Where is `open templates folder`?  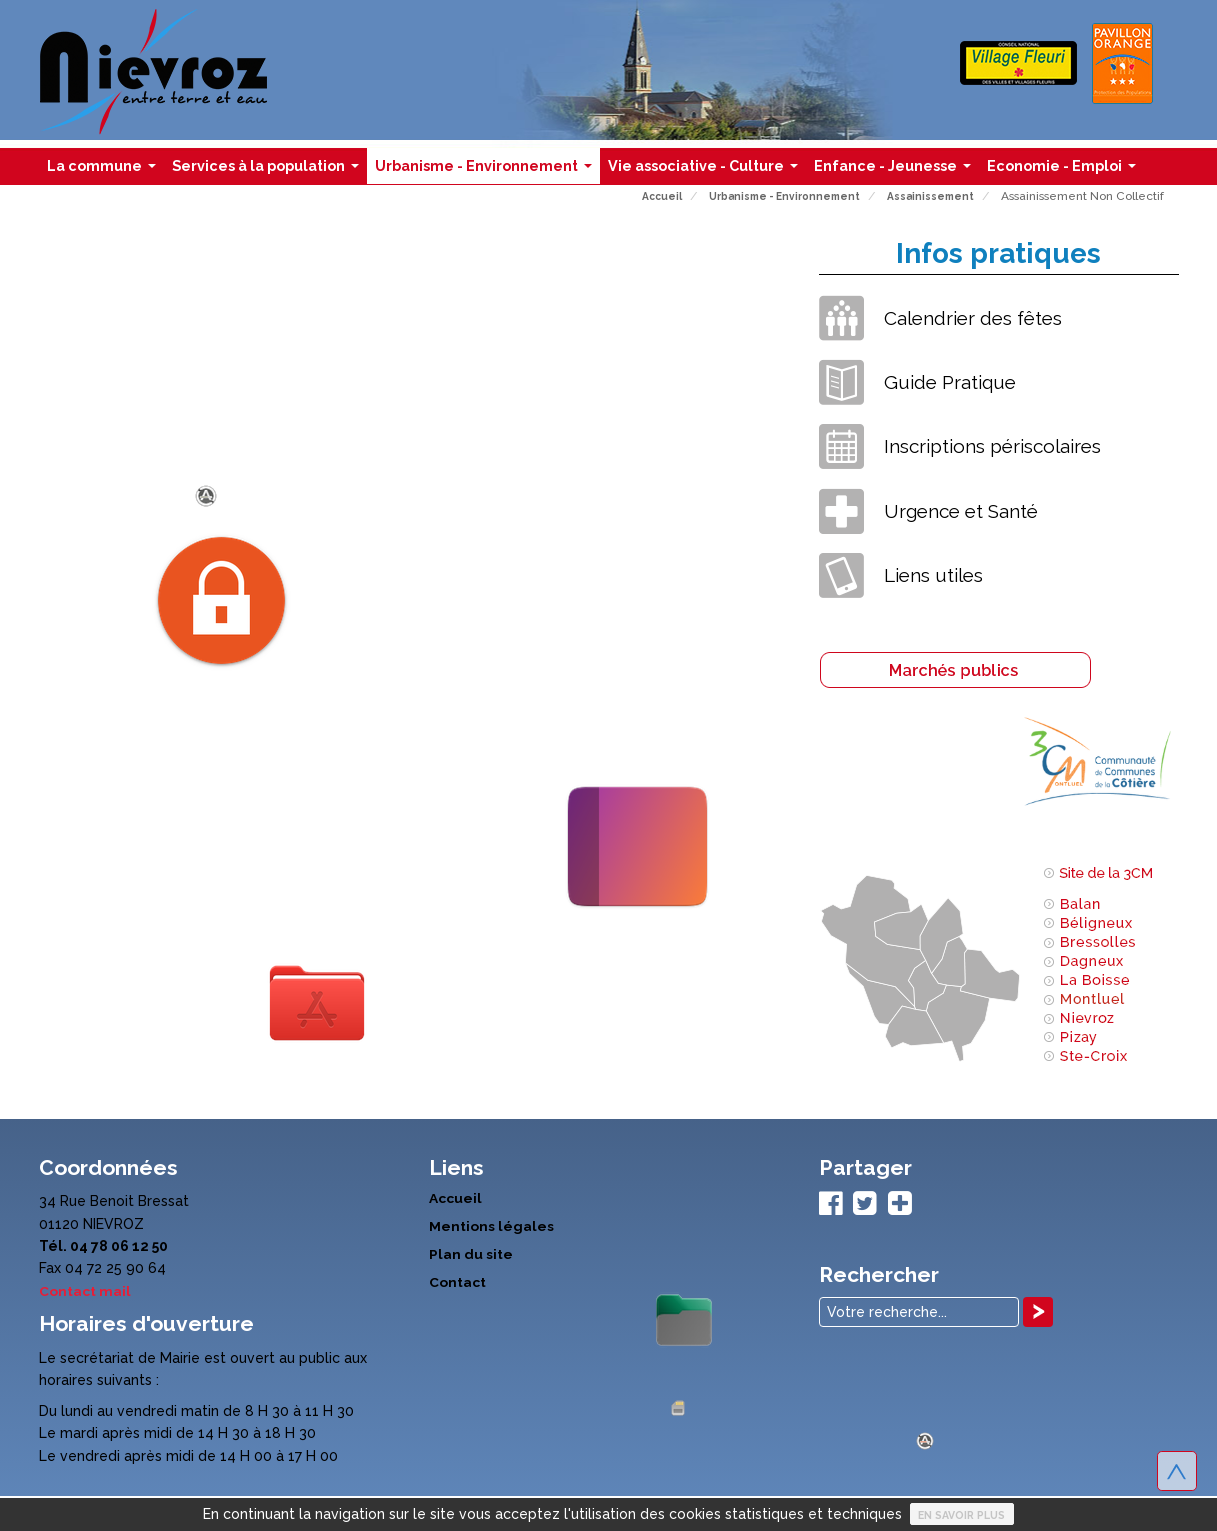
open templates folder is located at coordinates (317, 1003).